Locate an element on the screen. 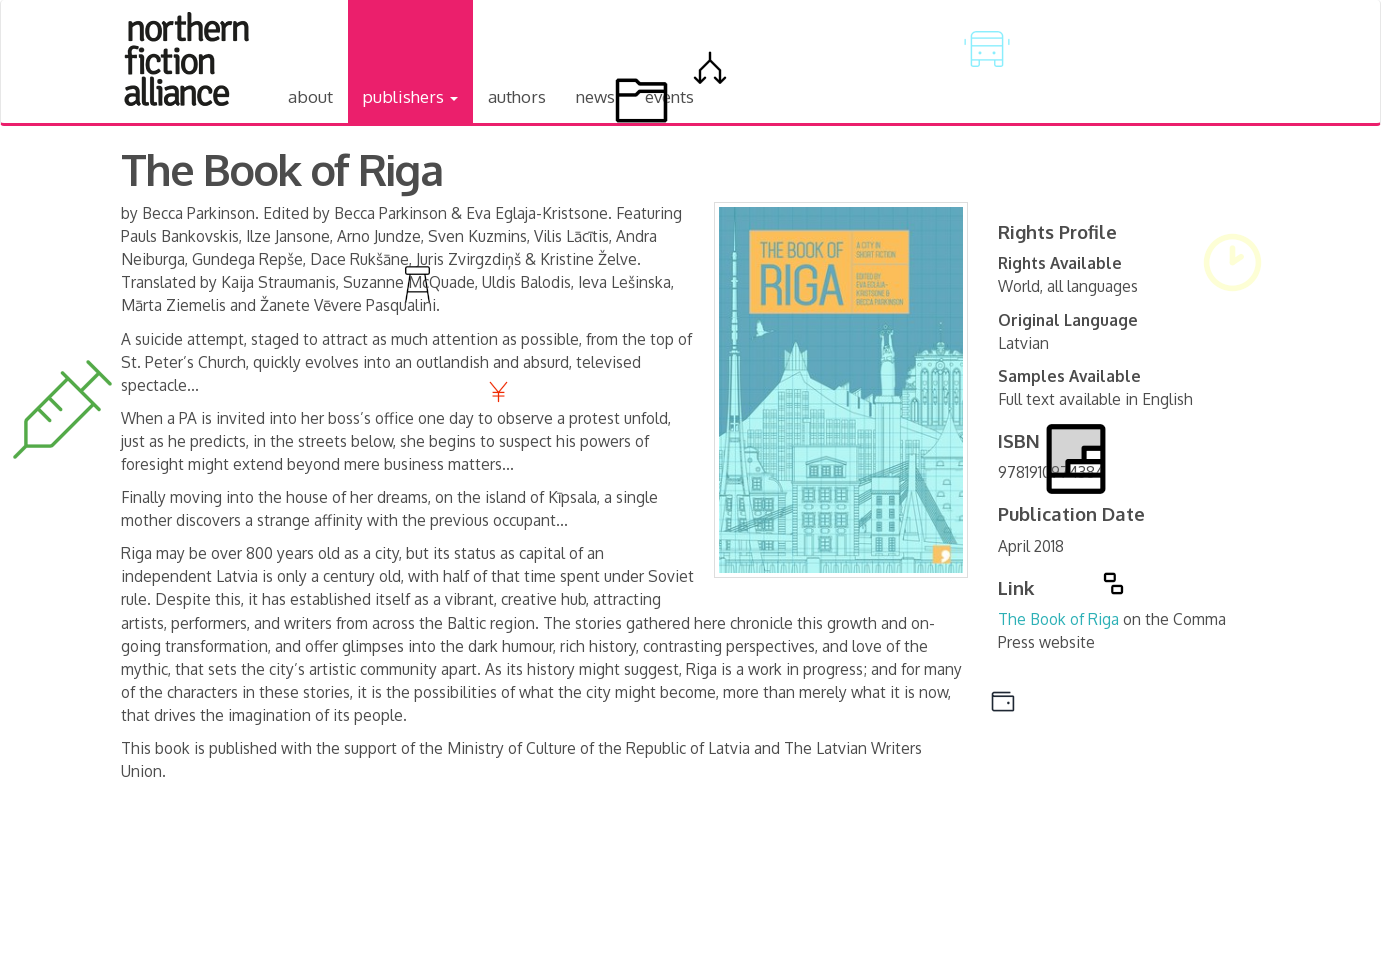  view bus routes or schedules is located at coordinates (987, 49).